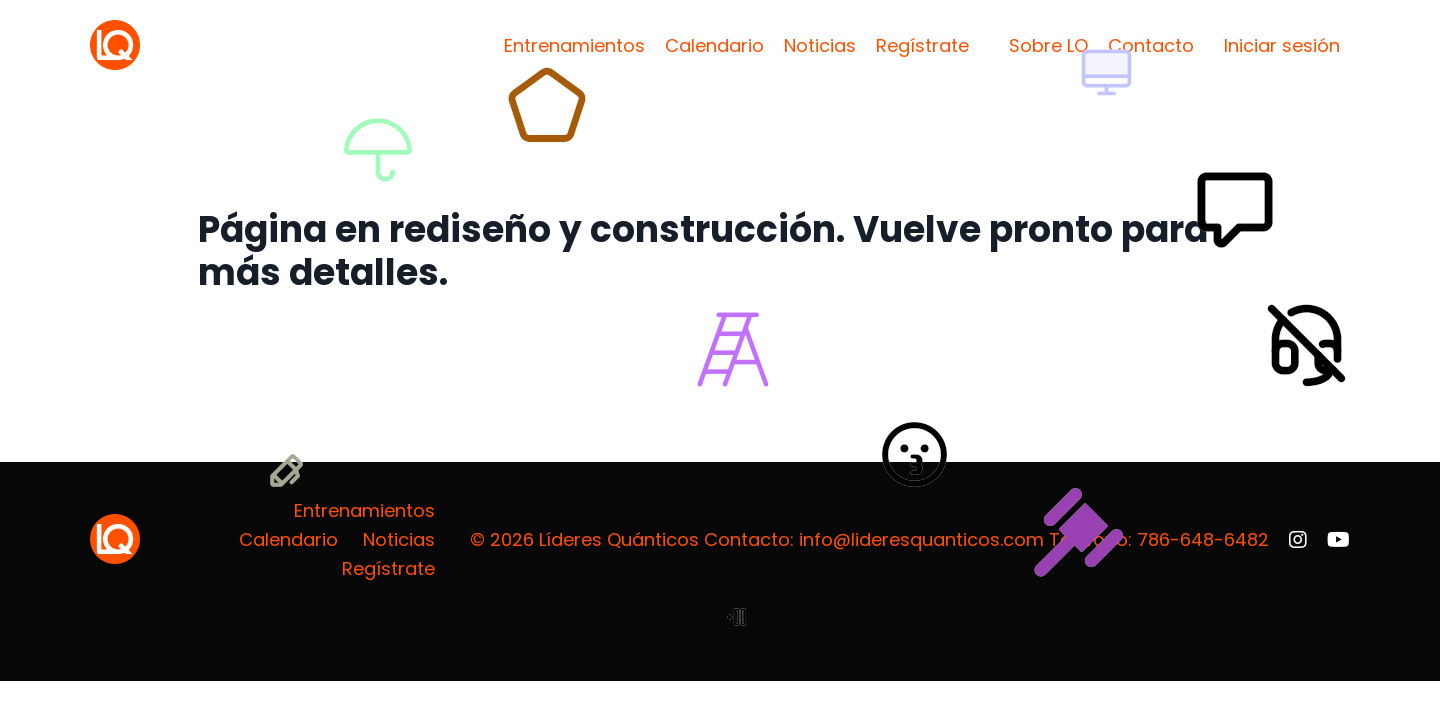 This screenshot has width=1440, height=720. What do you see at coordinates (914, 454) in the screenshot?
I see `send a kiss emoji reaction` at bounding box center [914, 454].